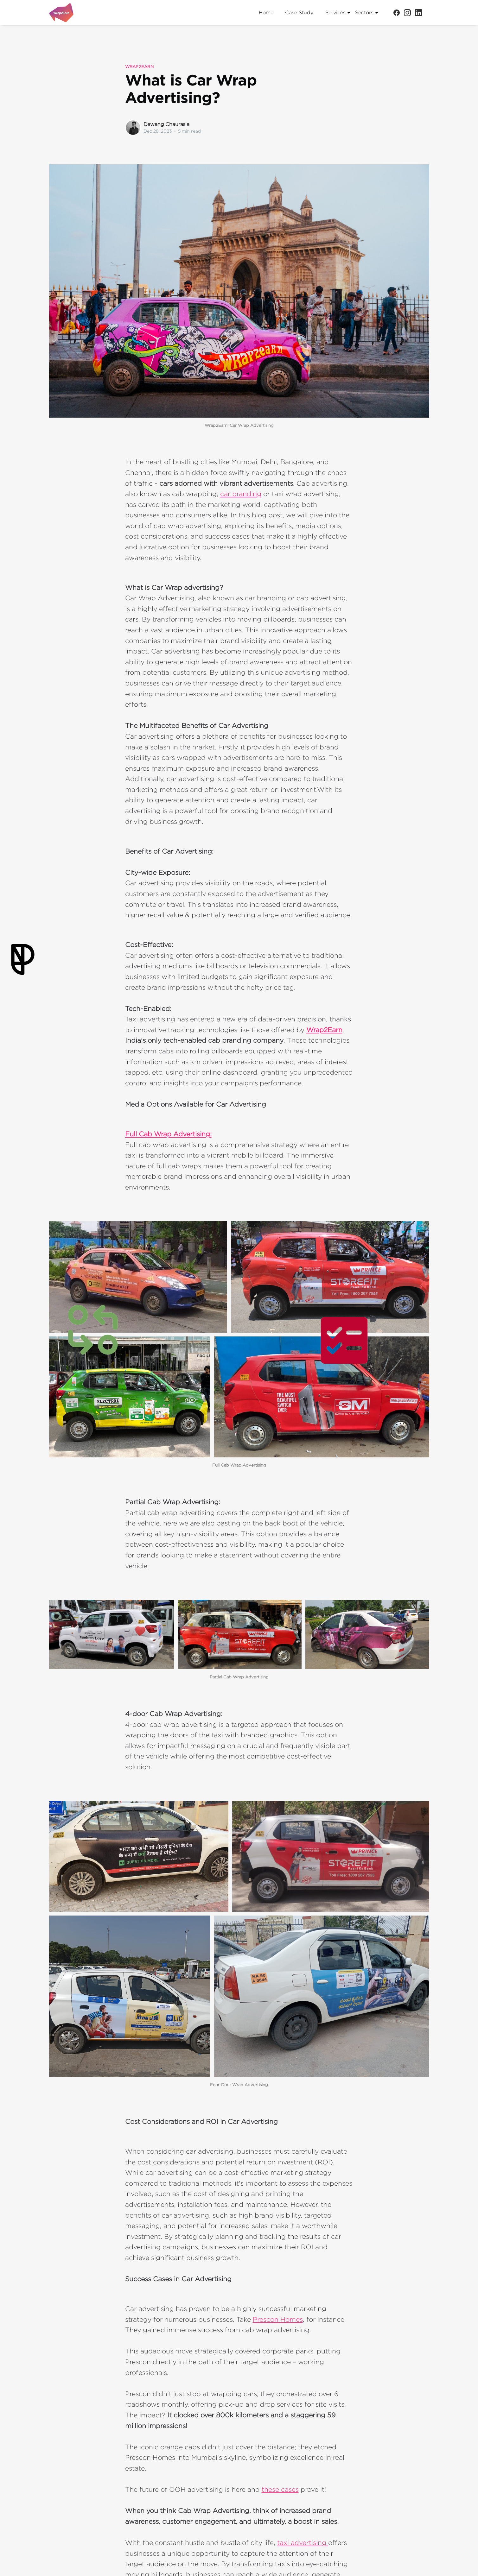 This screenshot has width=478, height=2576. Describe the element at coordinates (93, 1330) in the screenshot. I see `transform or convert selected object` at that location.